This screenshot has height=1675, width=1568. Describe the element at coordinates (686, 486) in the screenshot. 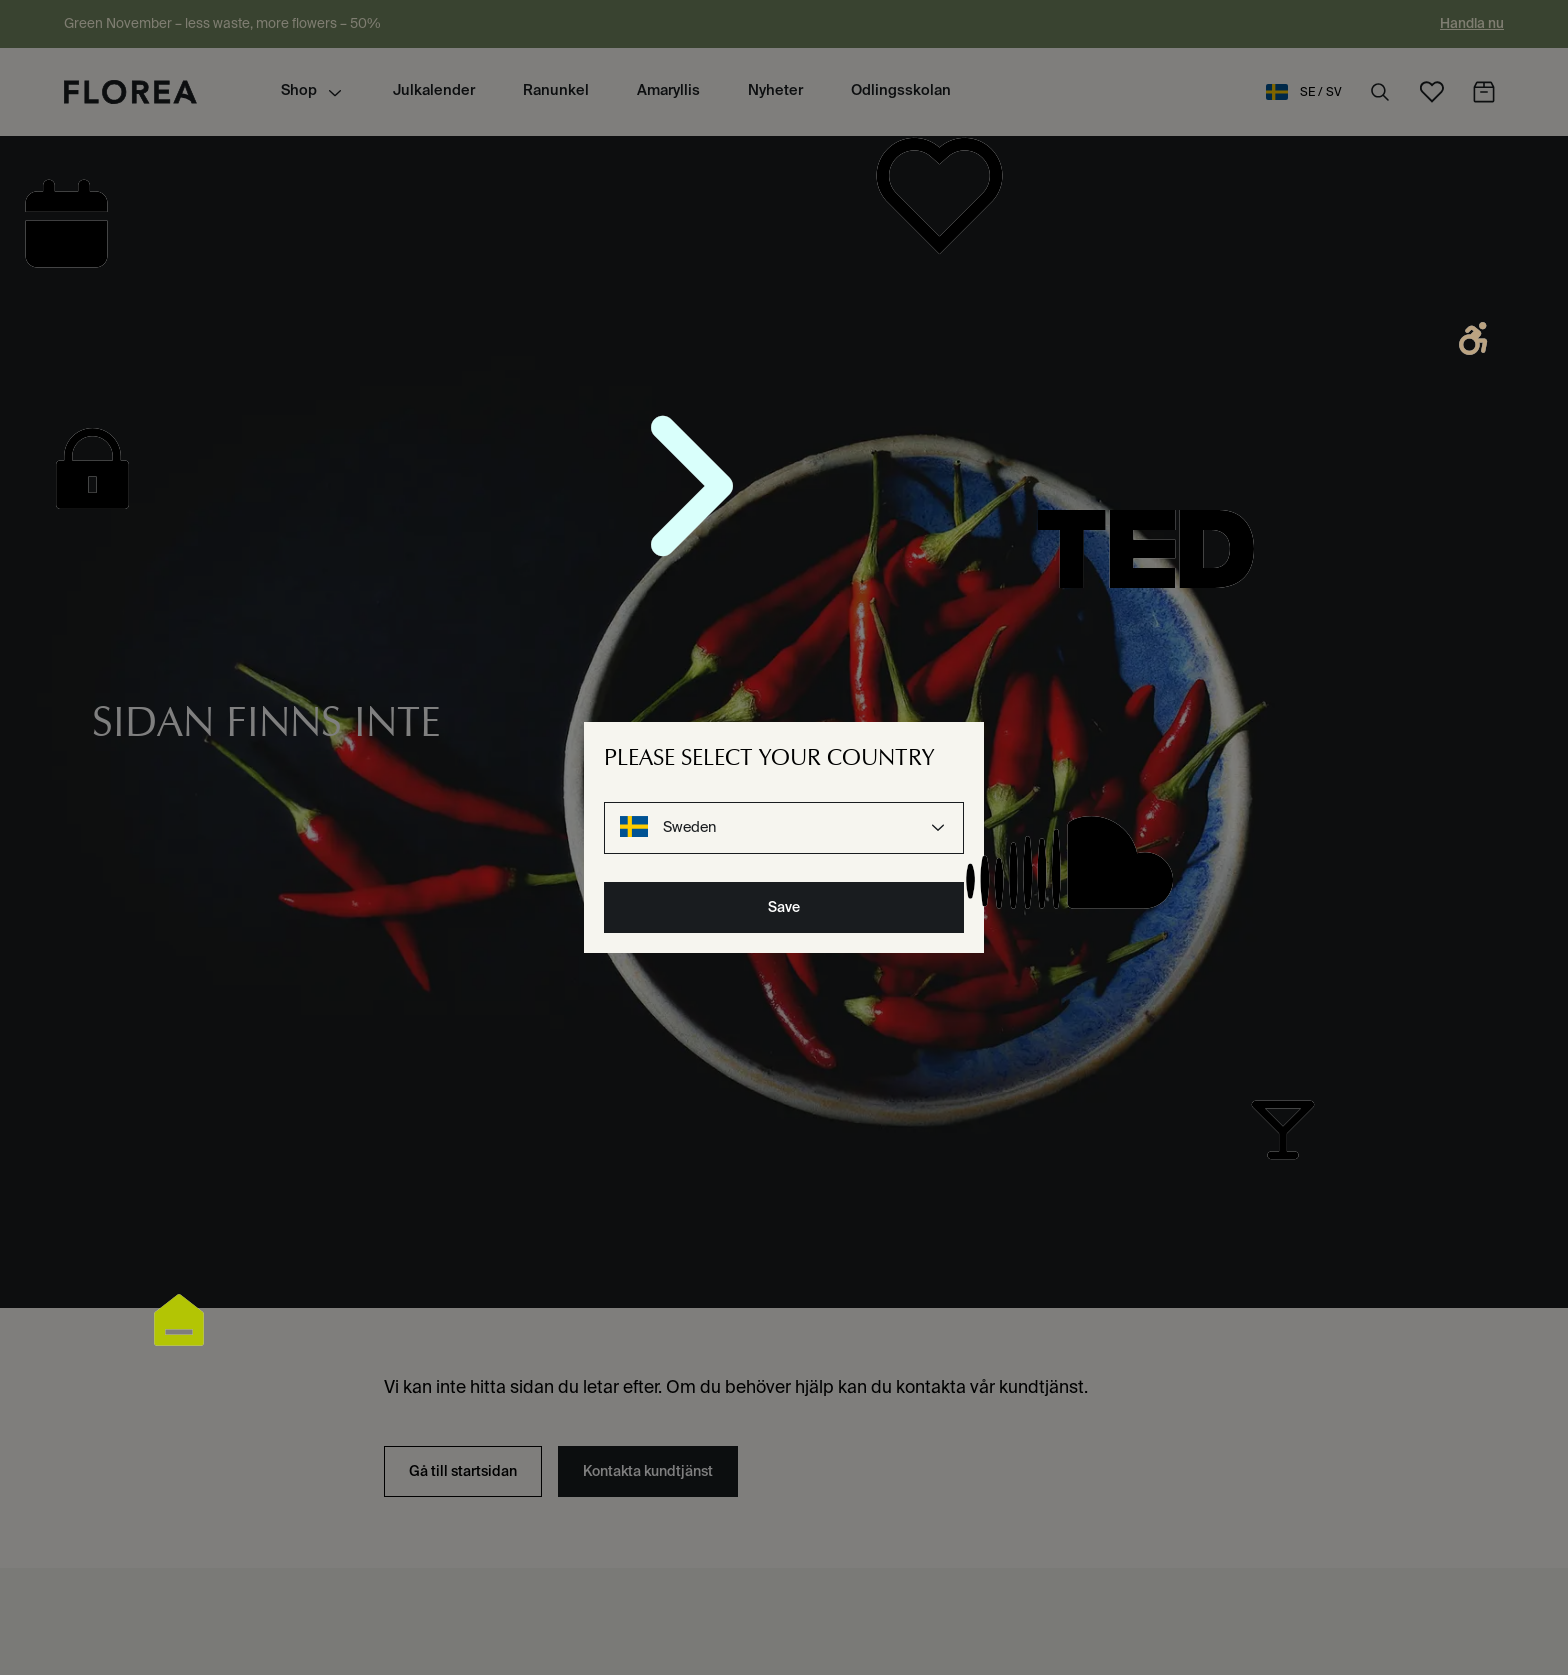

I see `navigate to the next item or screen` at that location.